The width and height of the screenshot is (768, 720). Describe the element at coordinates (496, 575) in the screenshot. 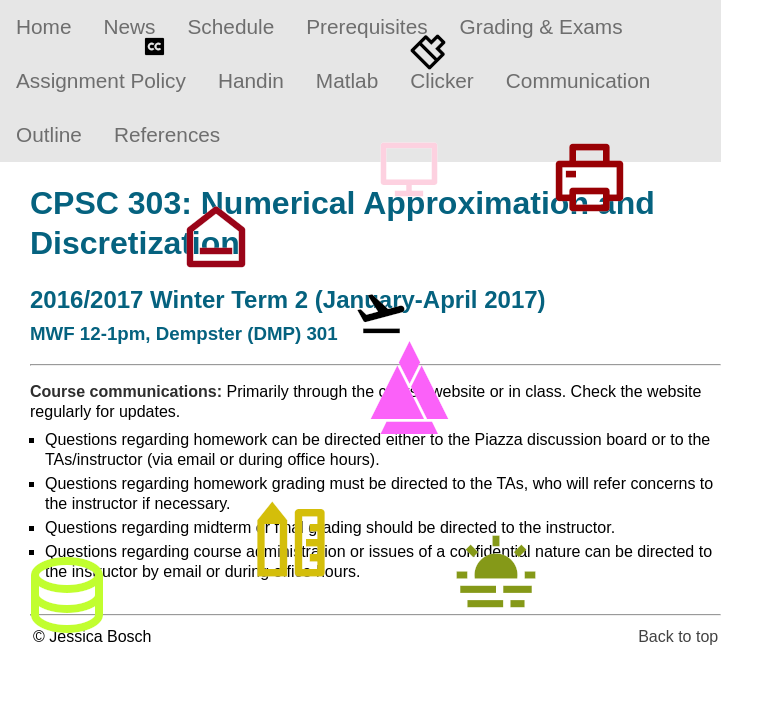

I see `indicates hazy weather conditions` at that location.